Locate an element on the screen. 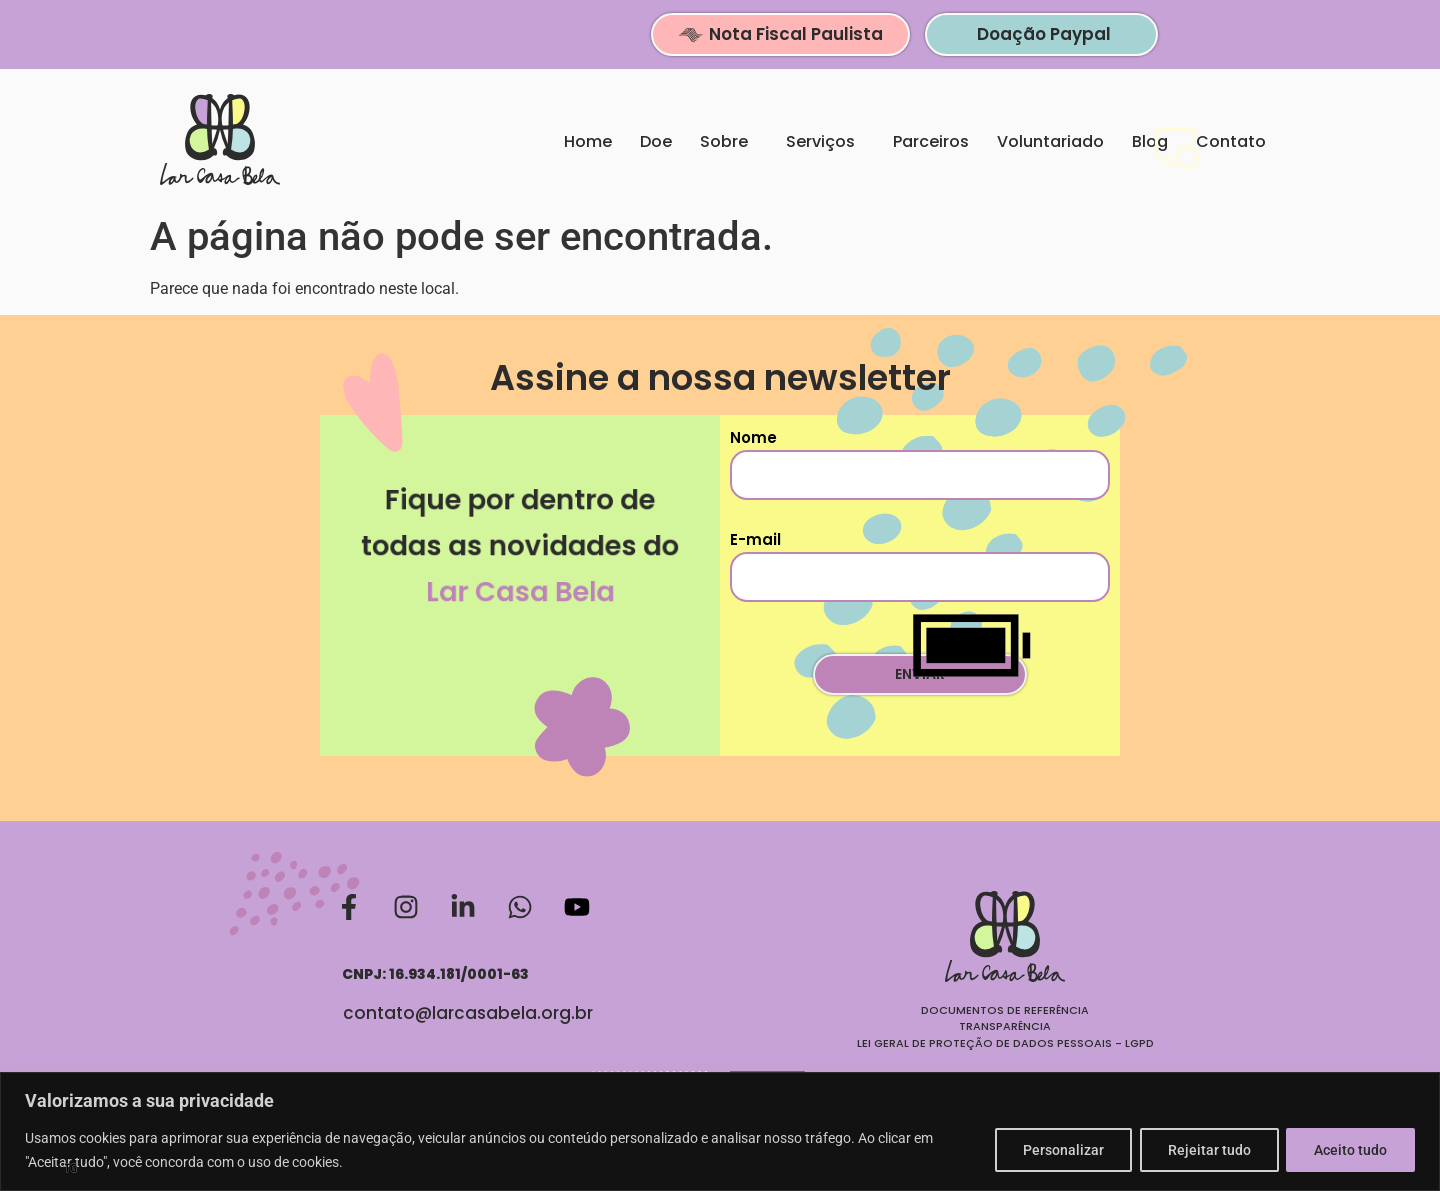 The height and width of the screenshot is (1191, 1440). indicates battery is fully charged is located at coordinates (971, 645).